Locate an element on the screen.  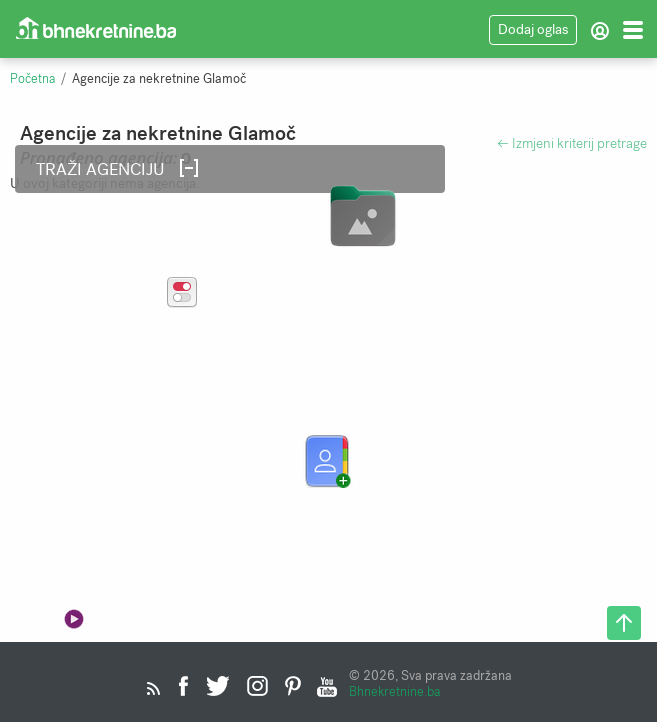
indicates video content or media files is located at coordinates (74, 619).